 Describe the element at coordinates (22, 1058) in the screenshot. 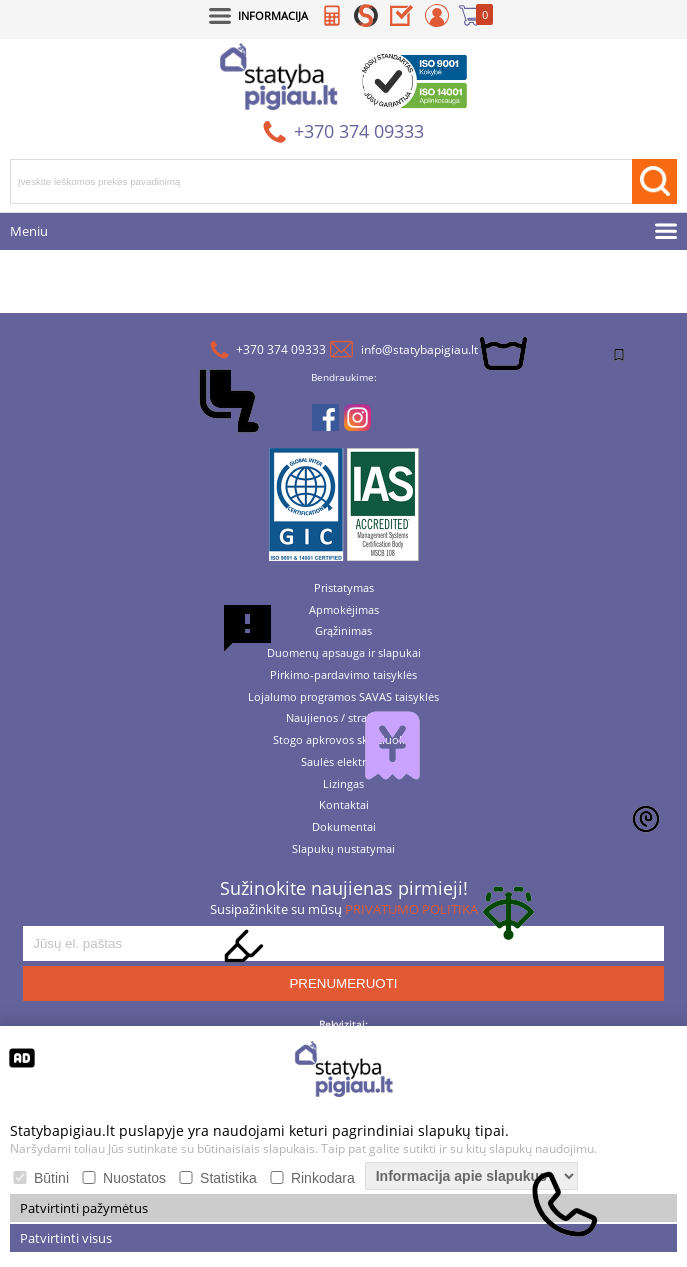

I see `enable audio description for accessibility` at that location.